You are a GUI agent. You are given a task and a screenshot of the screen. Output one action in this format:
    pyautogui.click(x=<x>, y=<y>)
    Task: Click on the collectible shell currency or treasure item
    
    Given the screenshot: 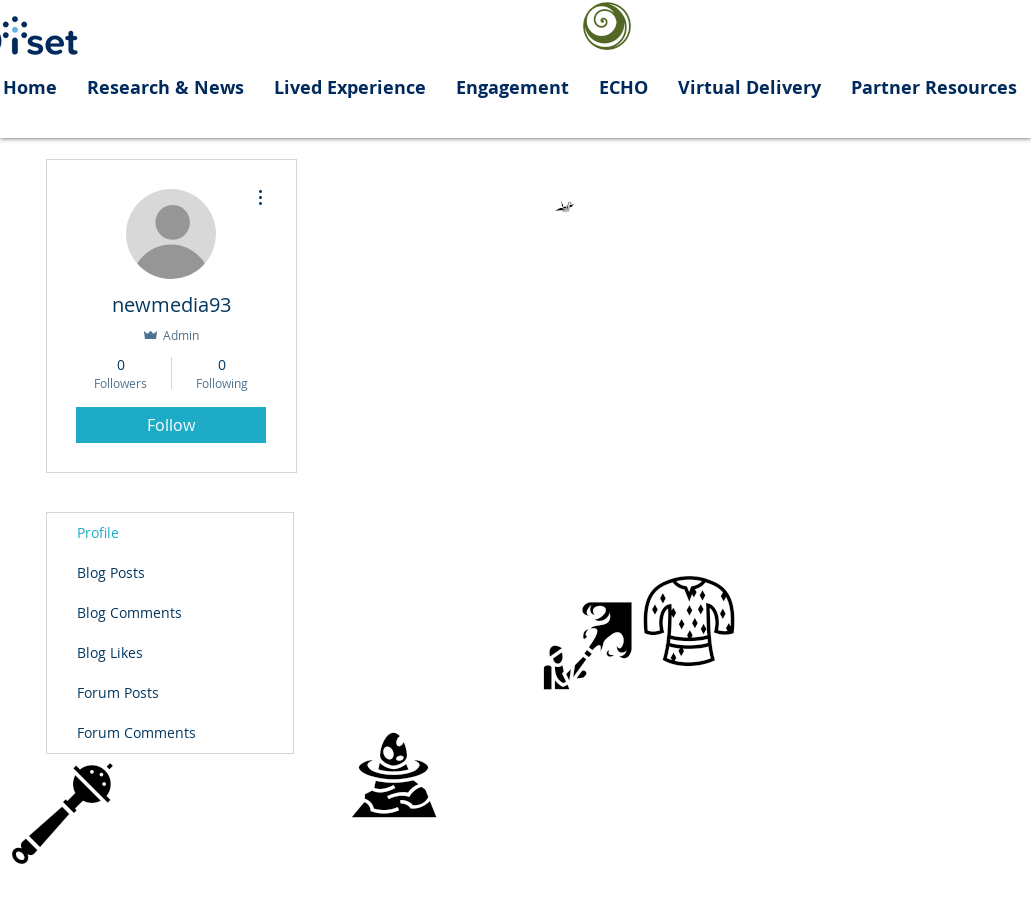 What is the action you would take?
    pyautogui.click(x=607, y=26)
    